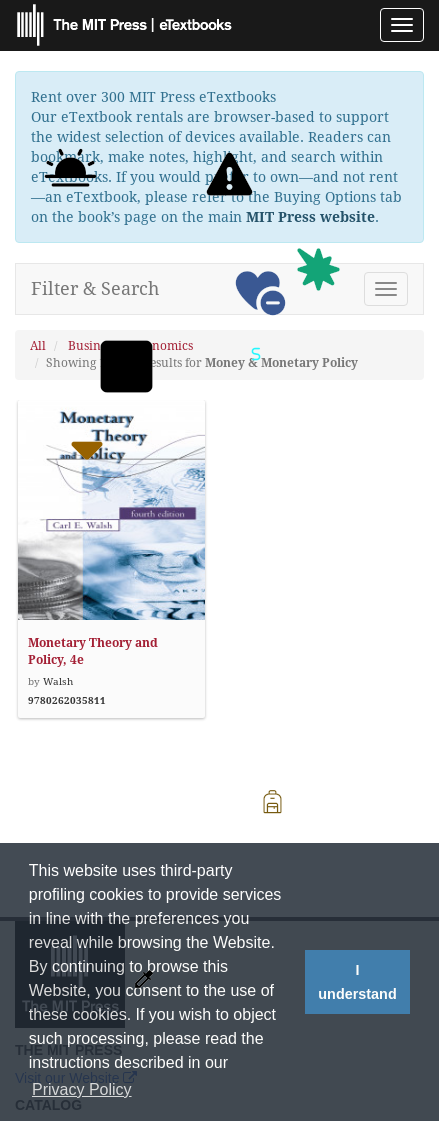 This screenshot has height=1121, width=439. Describe the element at coordinates (144, 979) in the screenshot. I see `pick a color from the canvas` at that location.